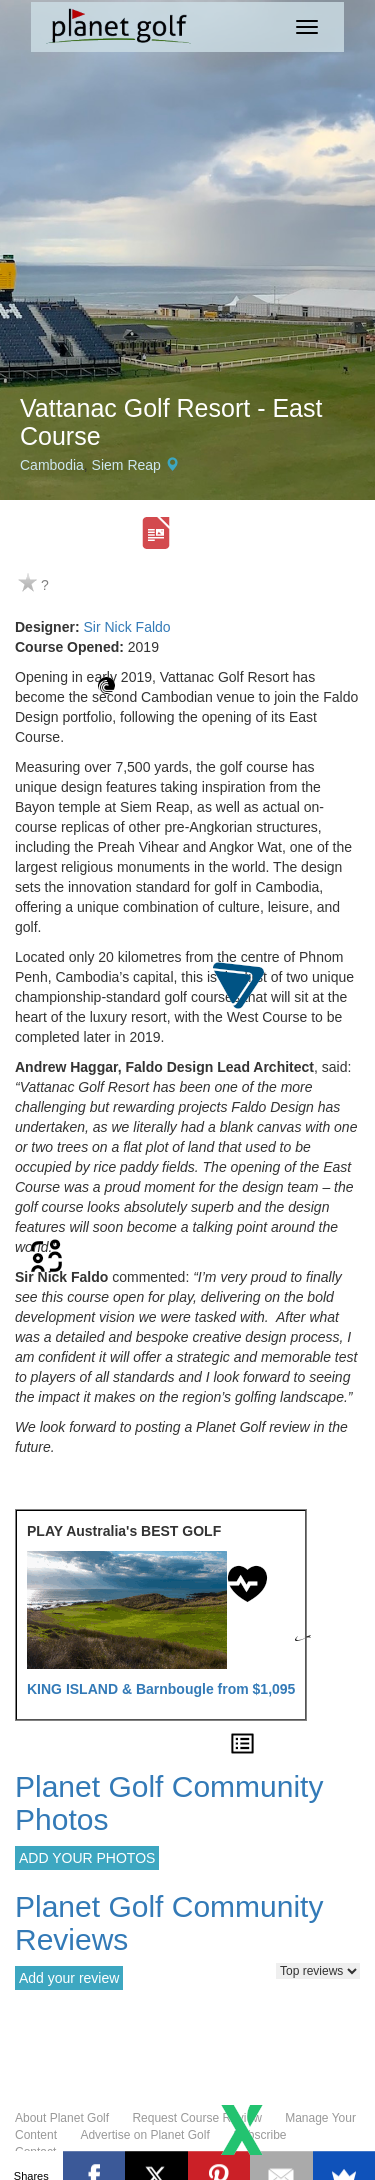 This screenshot has width=375, height=2180. I want to click on view health or heart rate data, so click(247, 1583).